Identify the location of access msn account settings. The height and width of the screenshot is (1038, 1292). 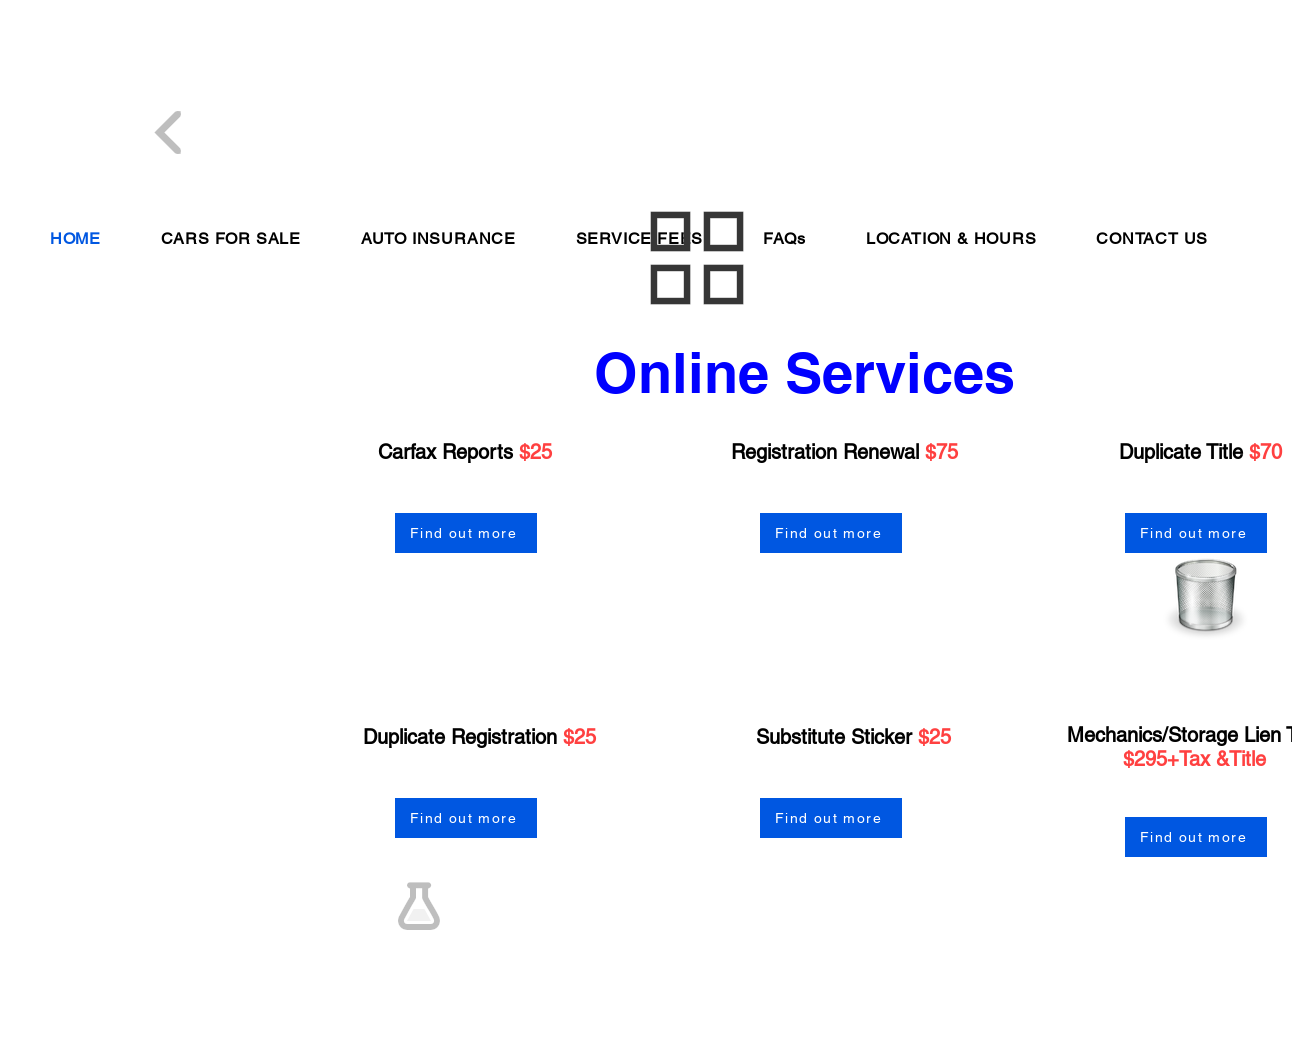
(697, 258).